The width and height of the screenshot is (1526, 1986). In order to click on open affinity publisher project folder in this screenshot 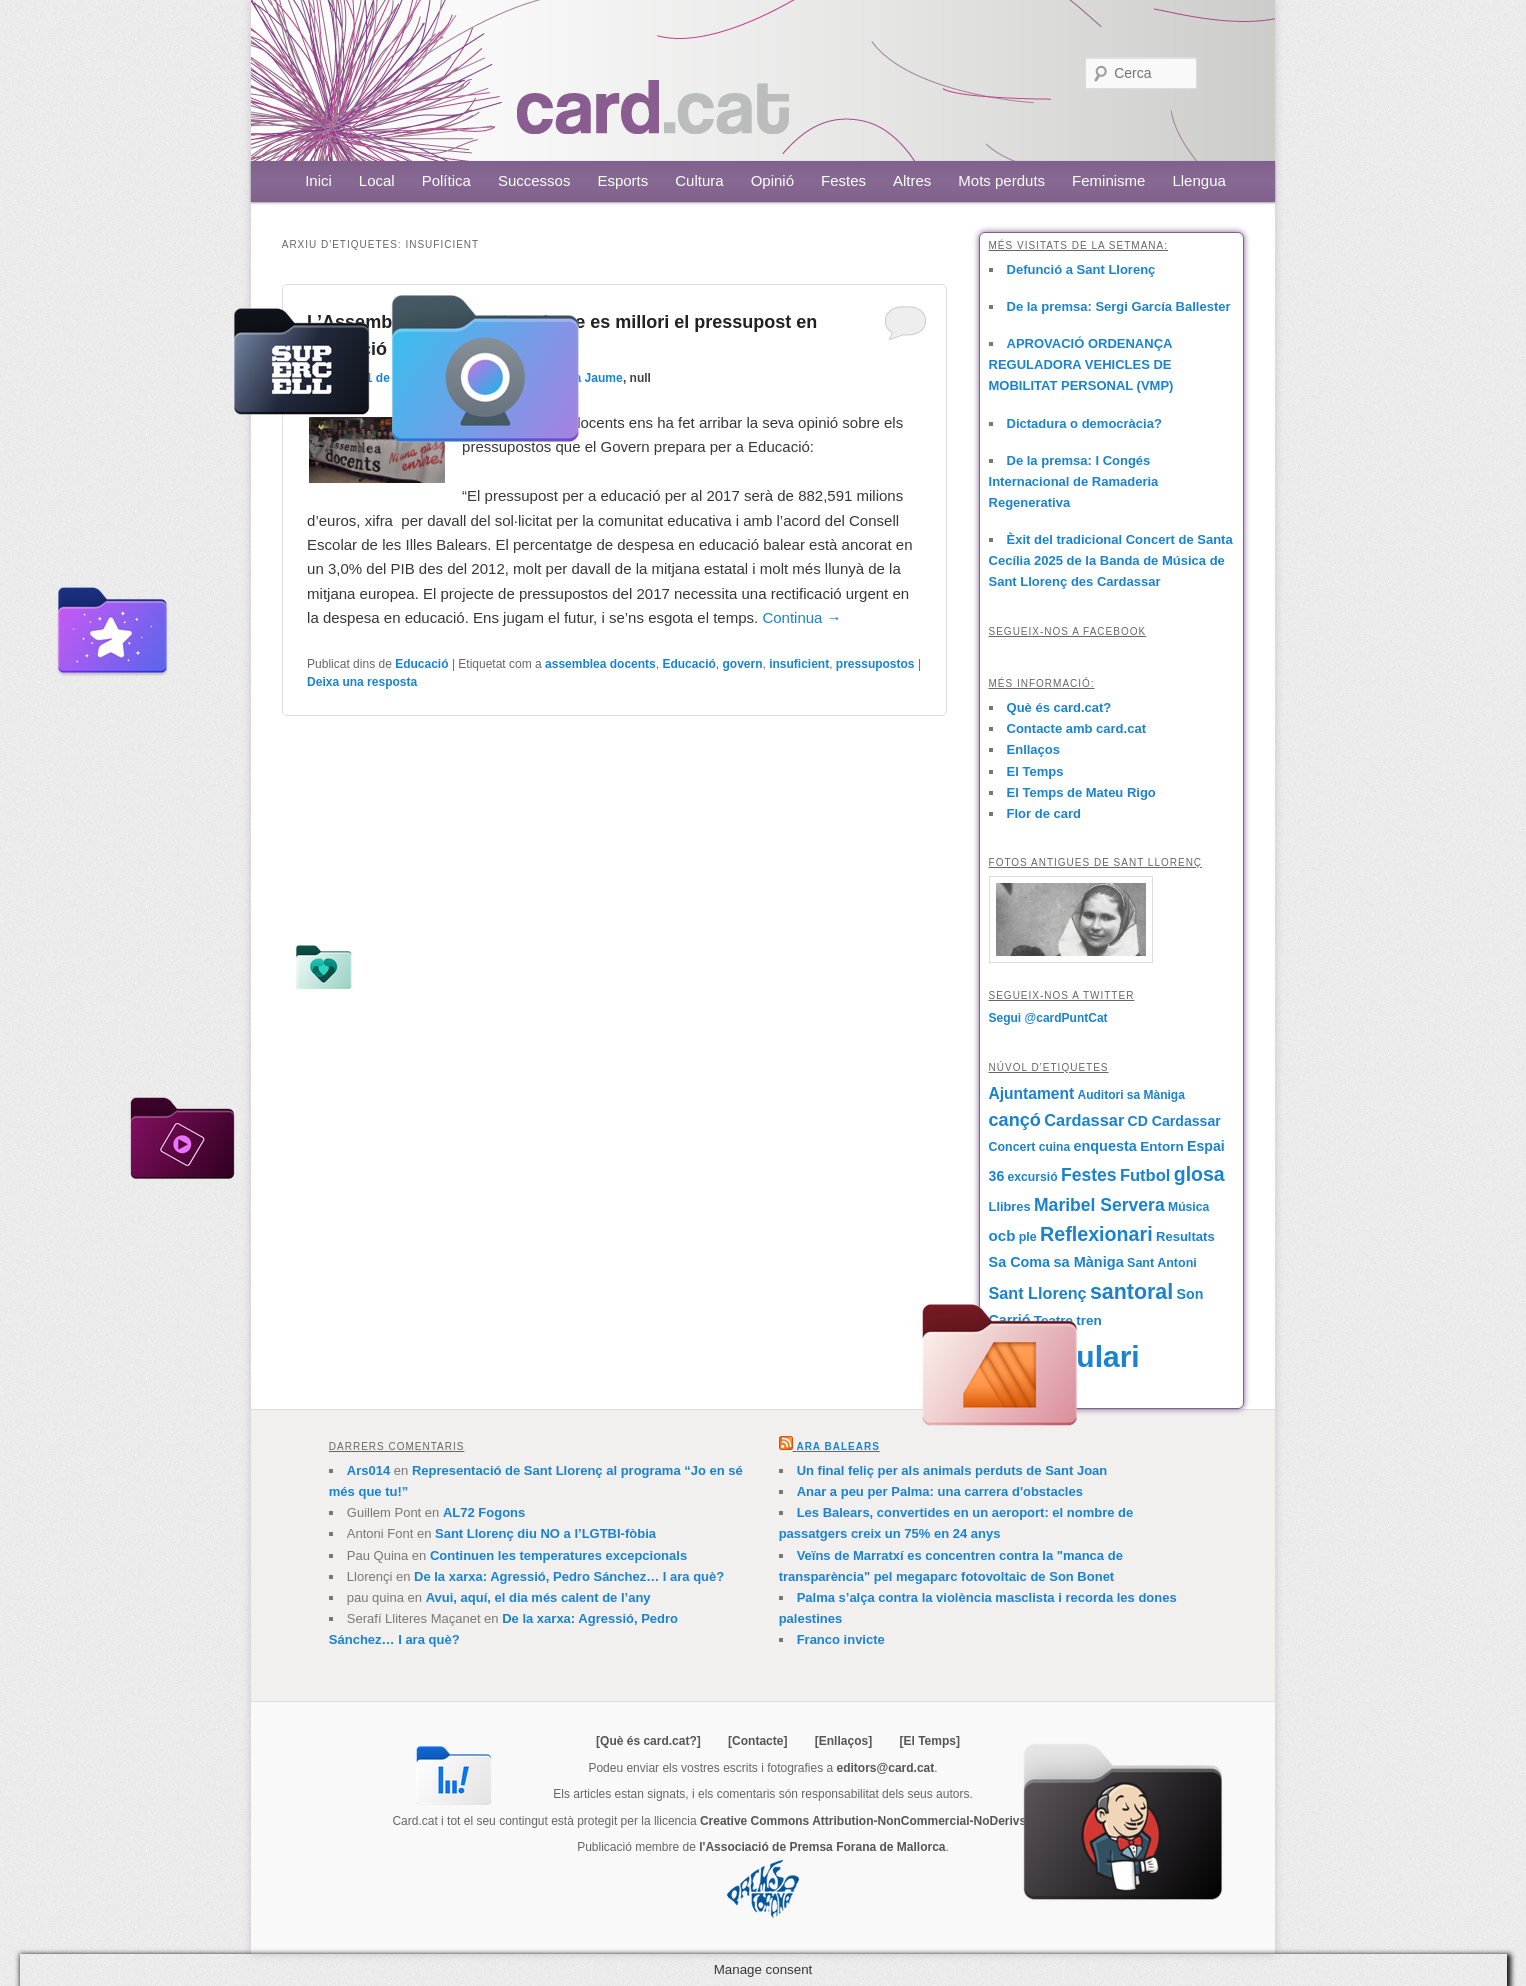, I will do `click(999, 1369)`.